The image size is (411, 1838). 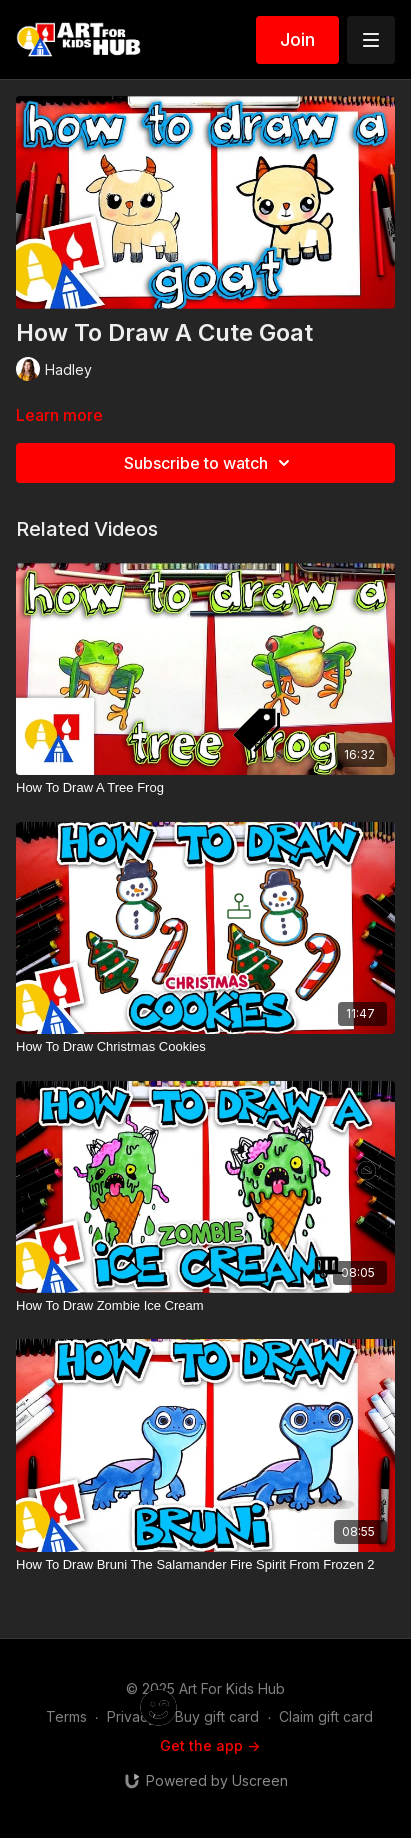 I want to click on view or manage tags, so click(x=256, y=730).